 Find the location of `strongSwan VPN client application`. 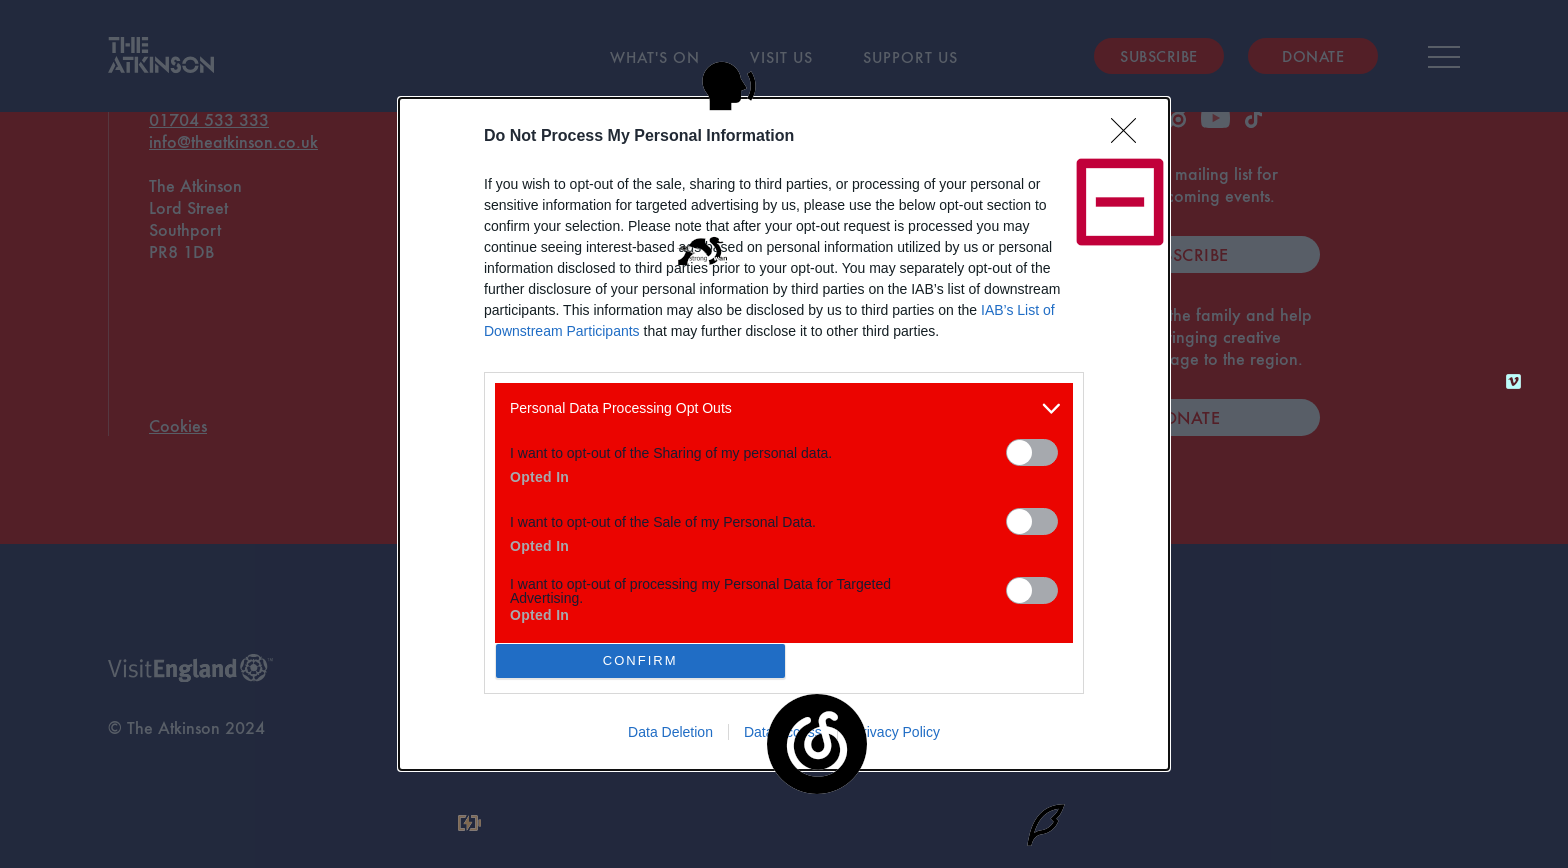

strongSwan VPN client application is located at coordinates (702, 251).